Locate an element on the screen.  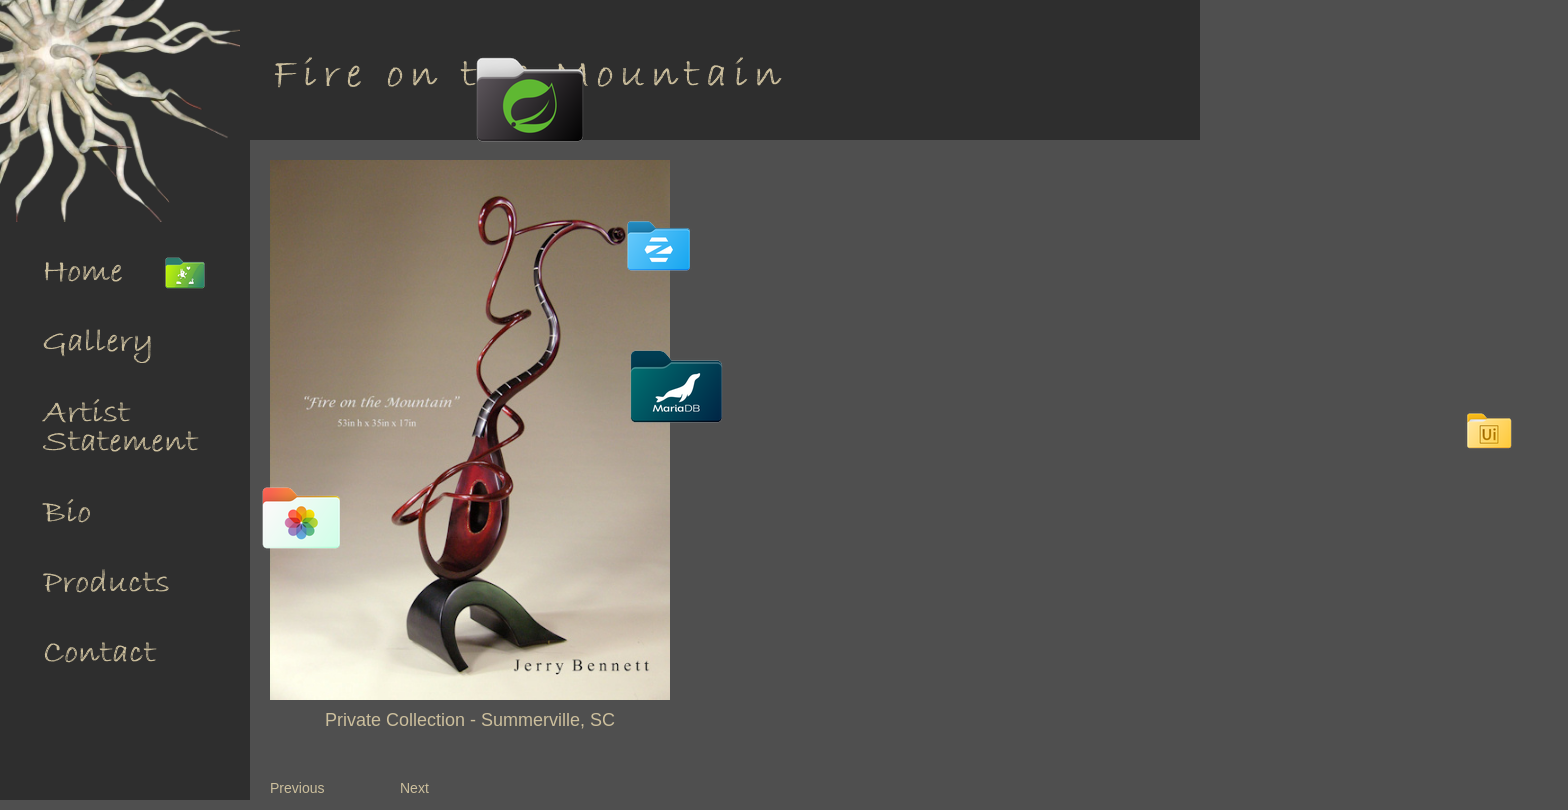
open zorin os system folder is located at coordinates (658, 247).